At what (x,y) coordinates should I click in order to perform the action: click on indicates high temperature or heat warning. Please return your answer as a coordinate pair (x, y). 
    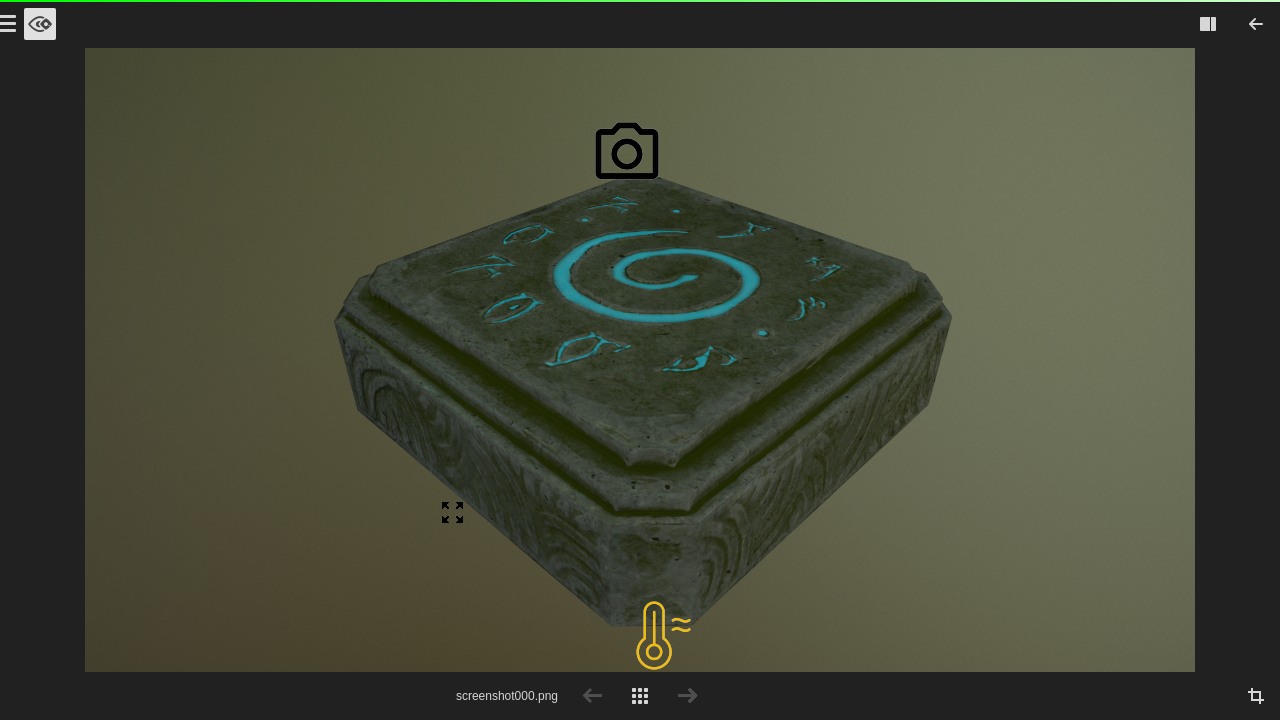
    Looking at the image, I should click on (656, 635).